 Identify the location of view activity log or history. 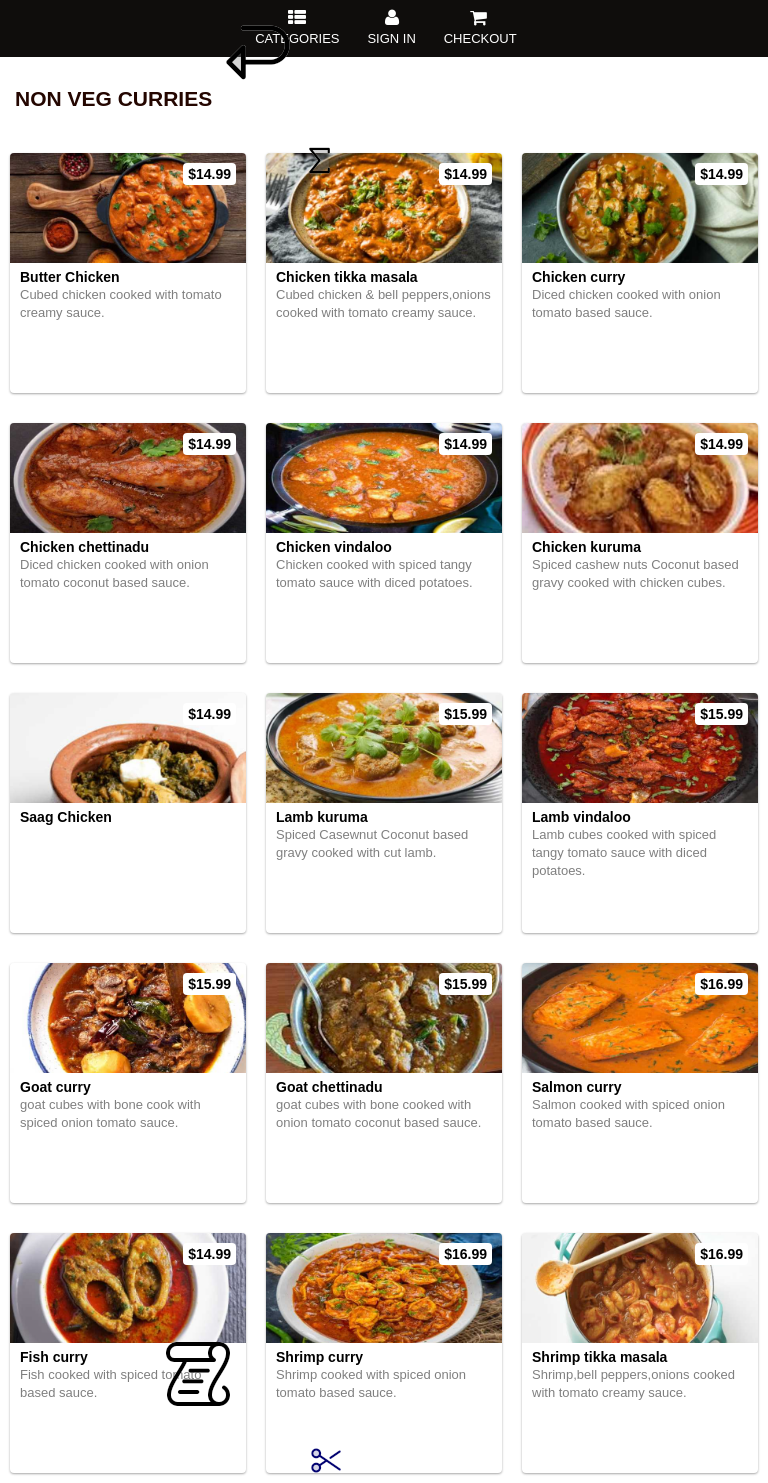
(198, 1374).